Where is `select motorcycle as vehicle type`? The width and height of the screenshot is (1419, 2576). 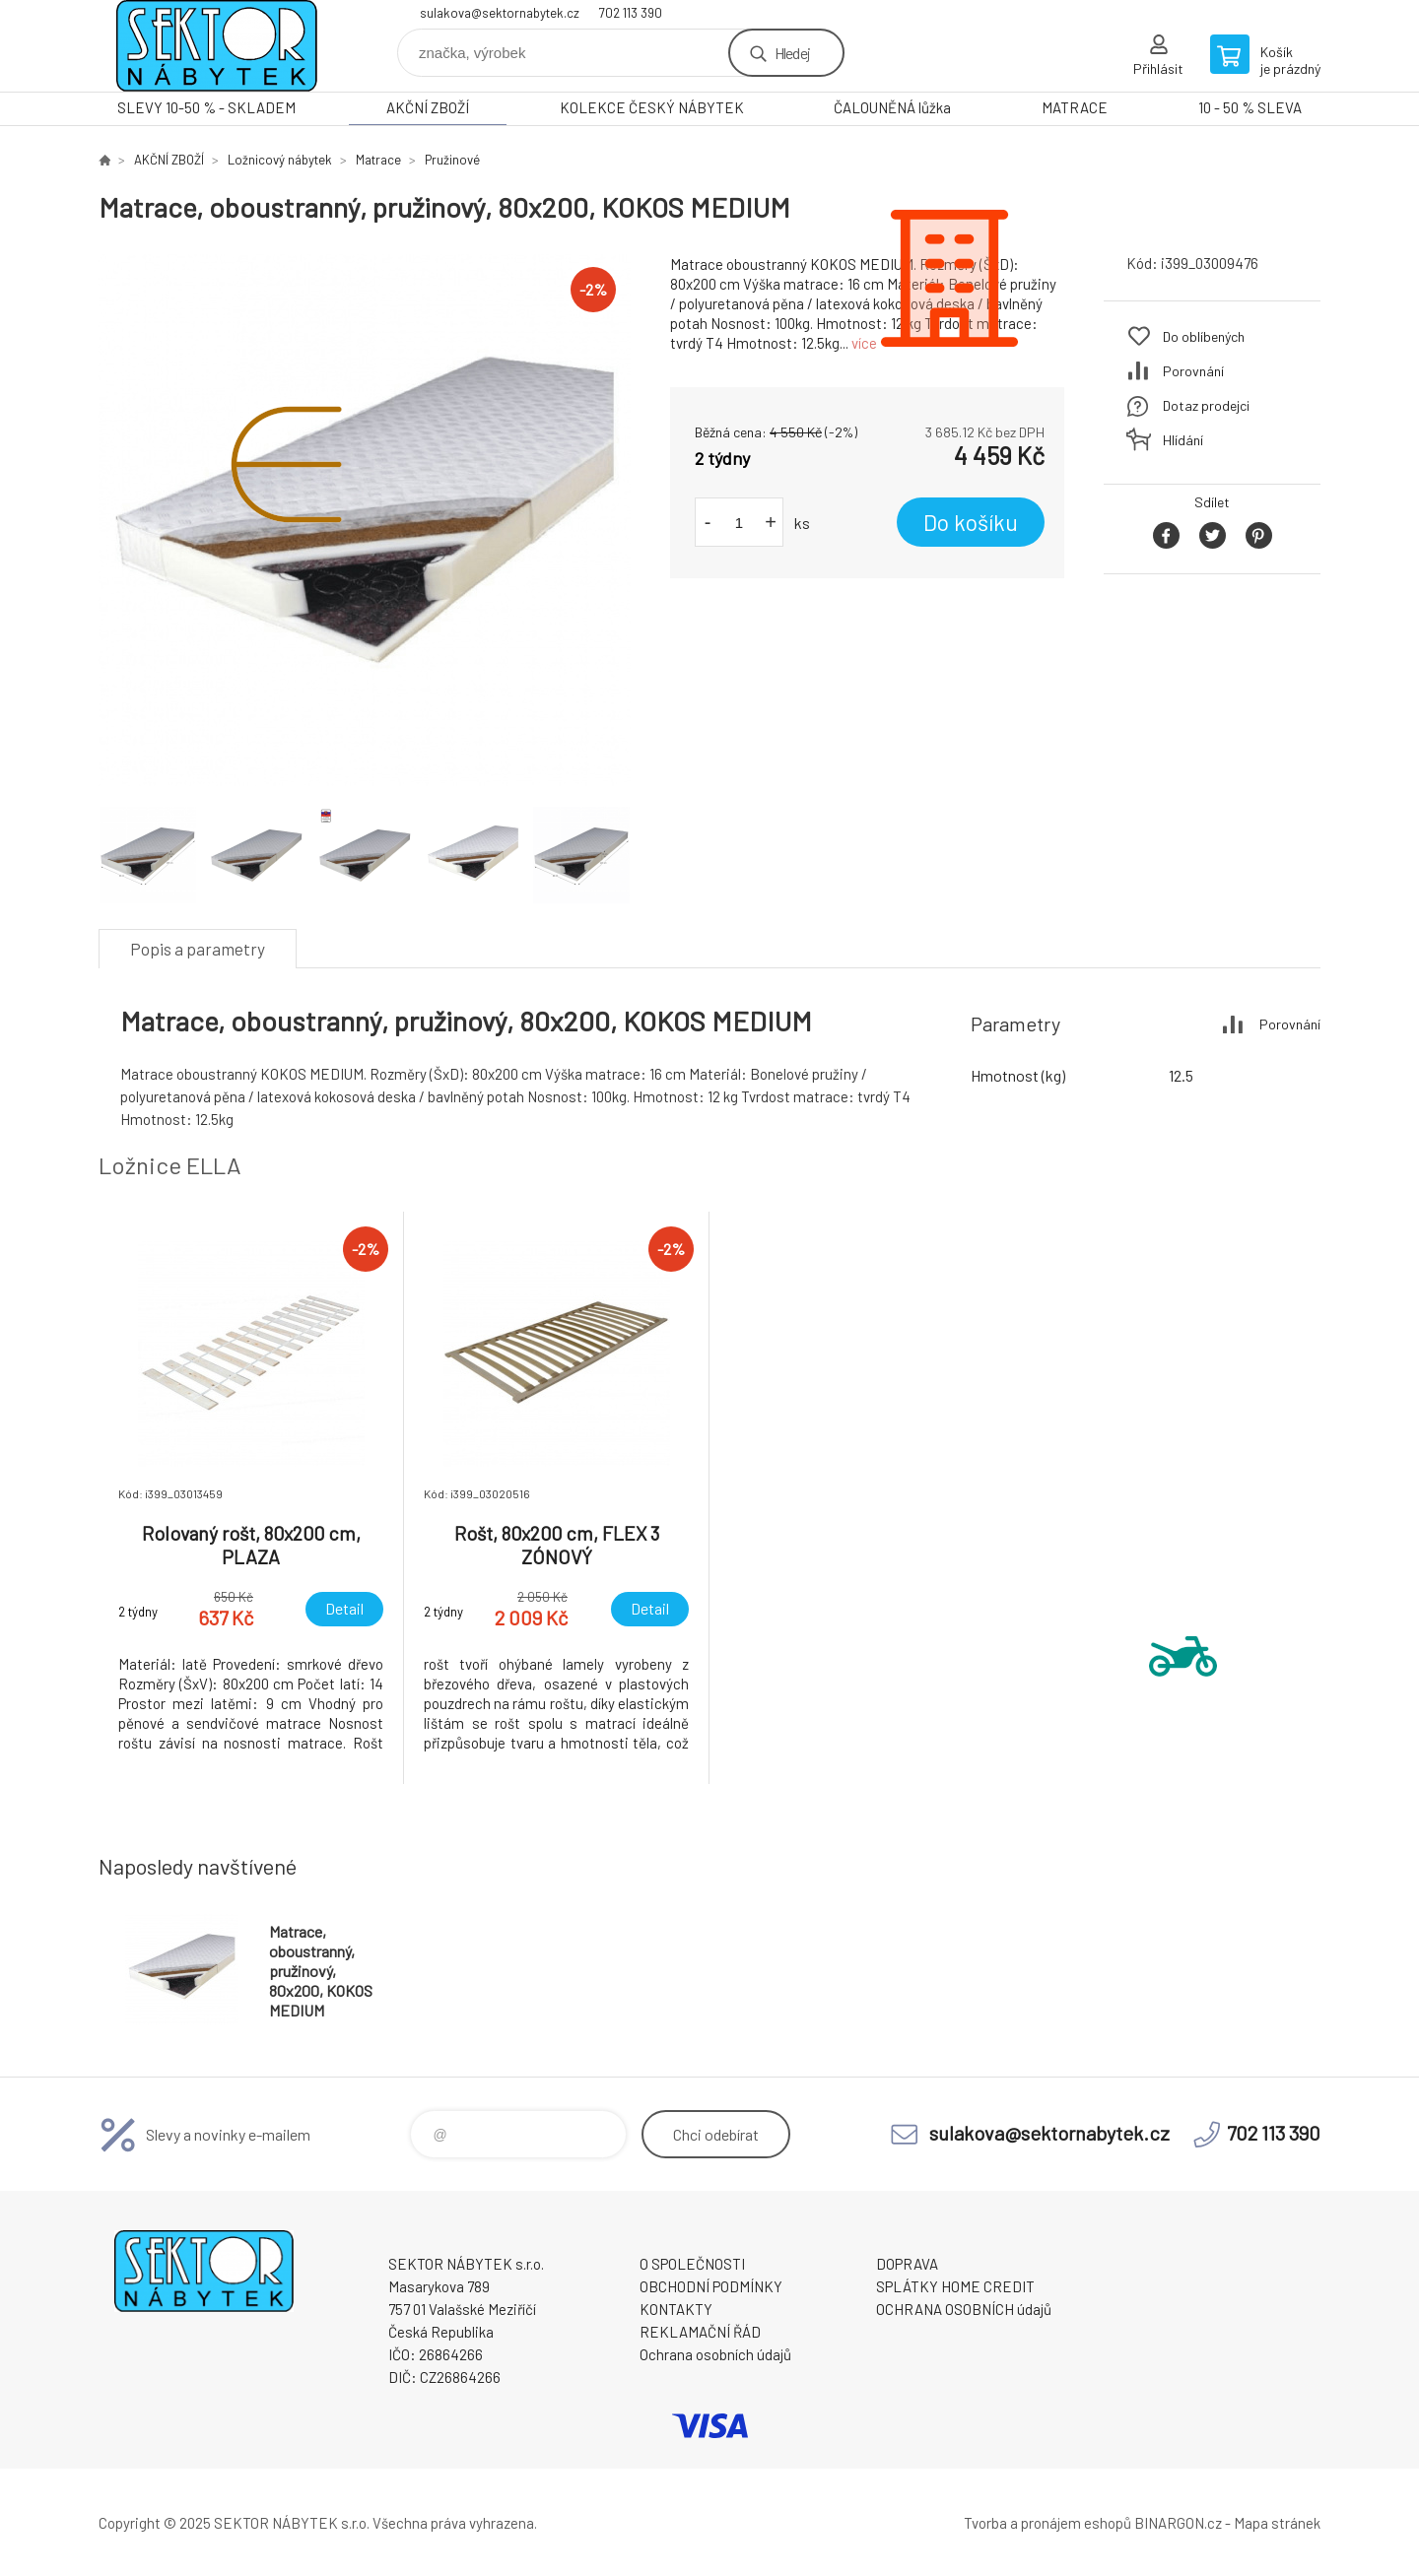
select motorcycle as vehicle type is located at coordinates (1182, 1657).